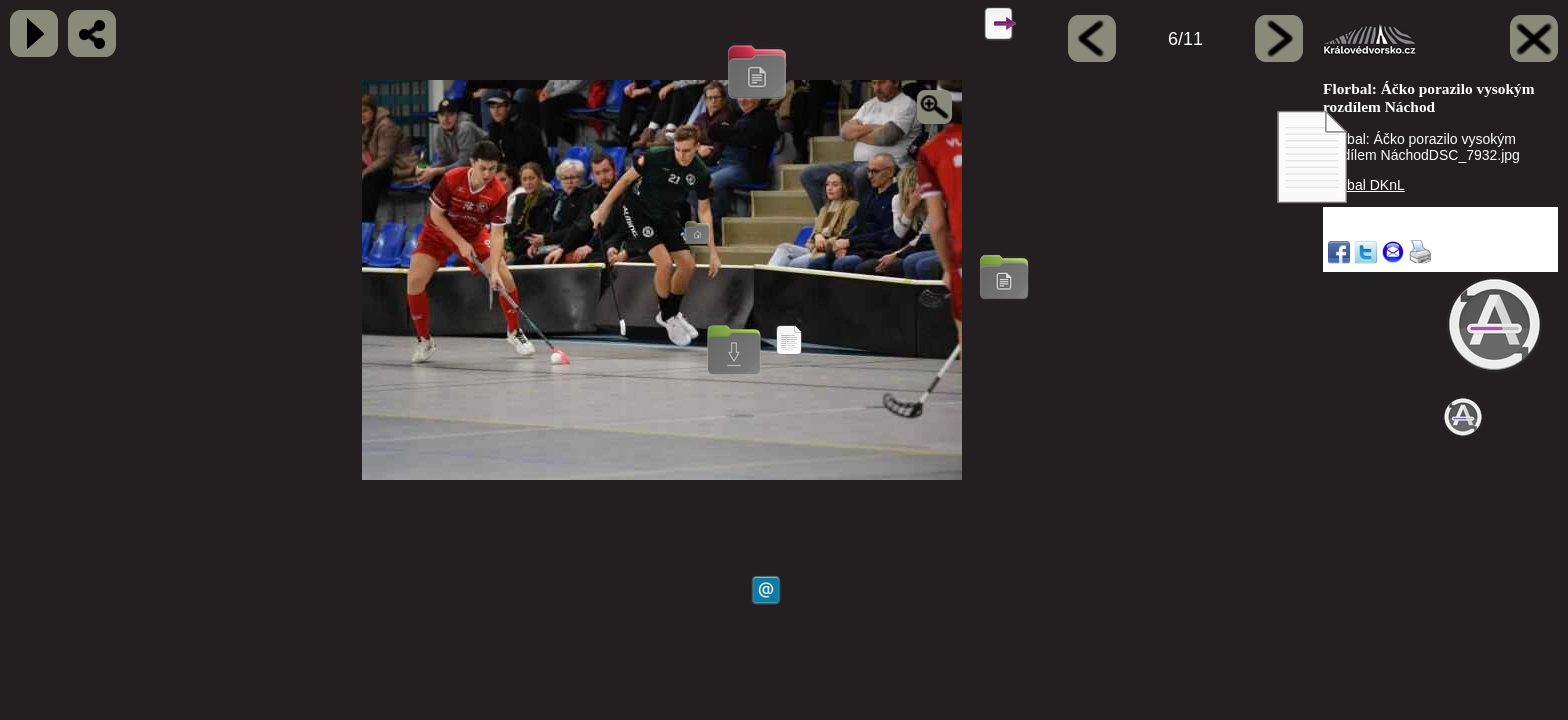 The image size is (1568, 720). I want to click on export document to another location, so click(998, 23).